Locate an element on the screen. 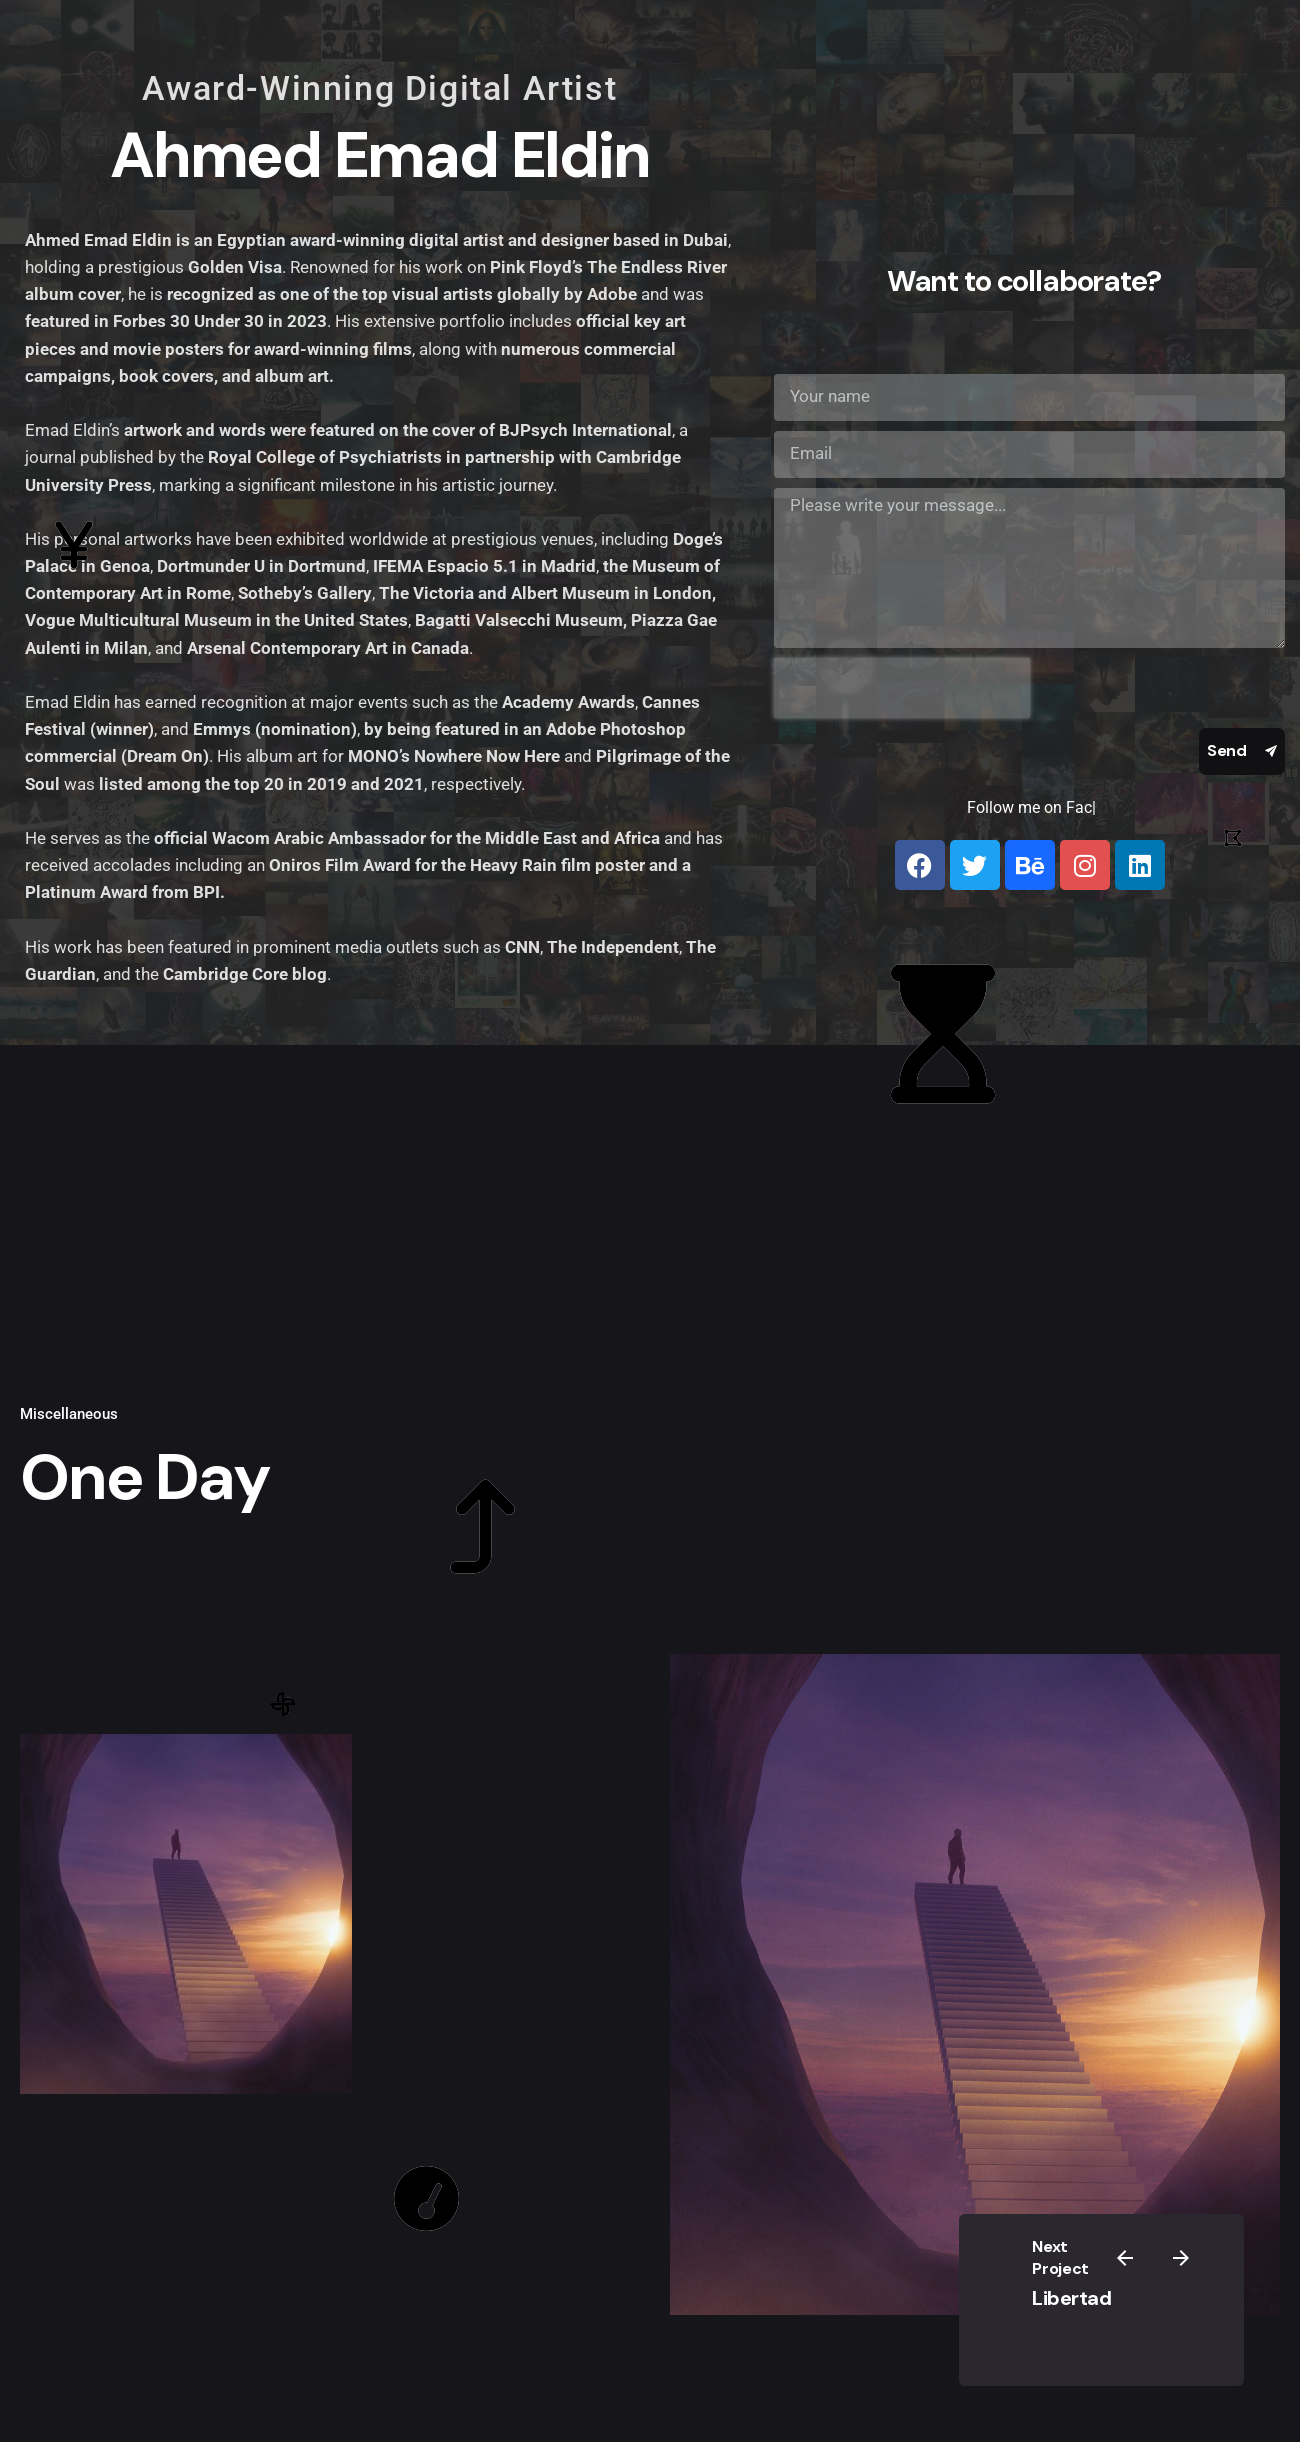 The image size is (1300, 2442). create or edit vector polygon shape is located at coordinates (1233, 838).